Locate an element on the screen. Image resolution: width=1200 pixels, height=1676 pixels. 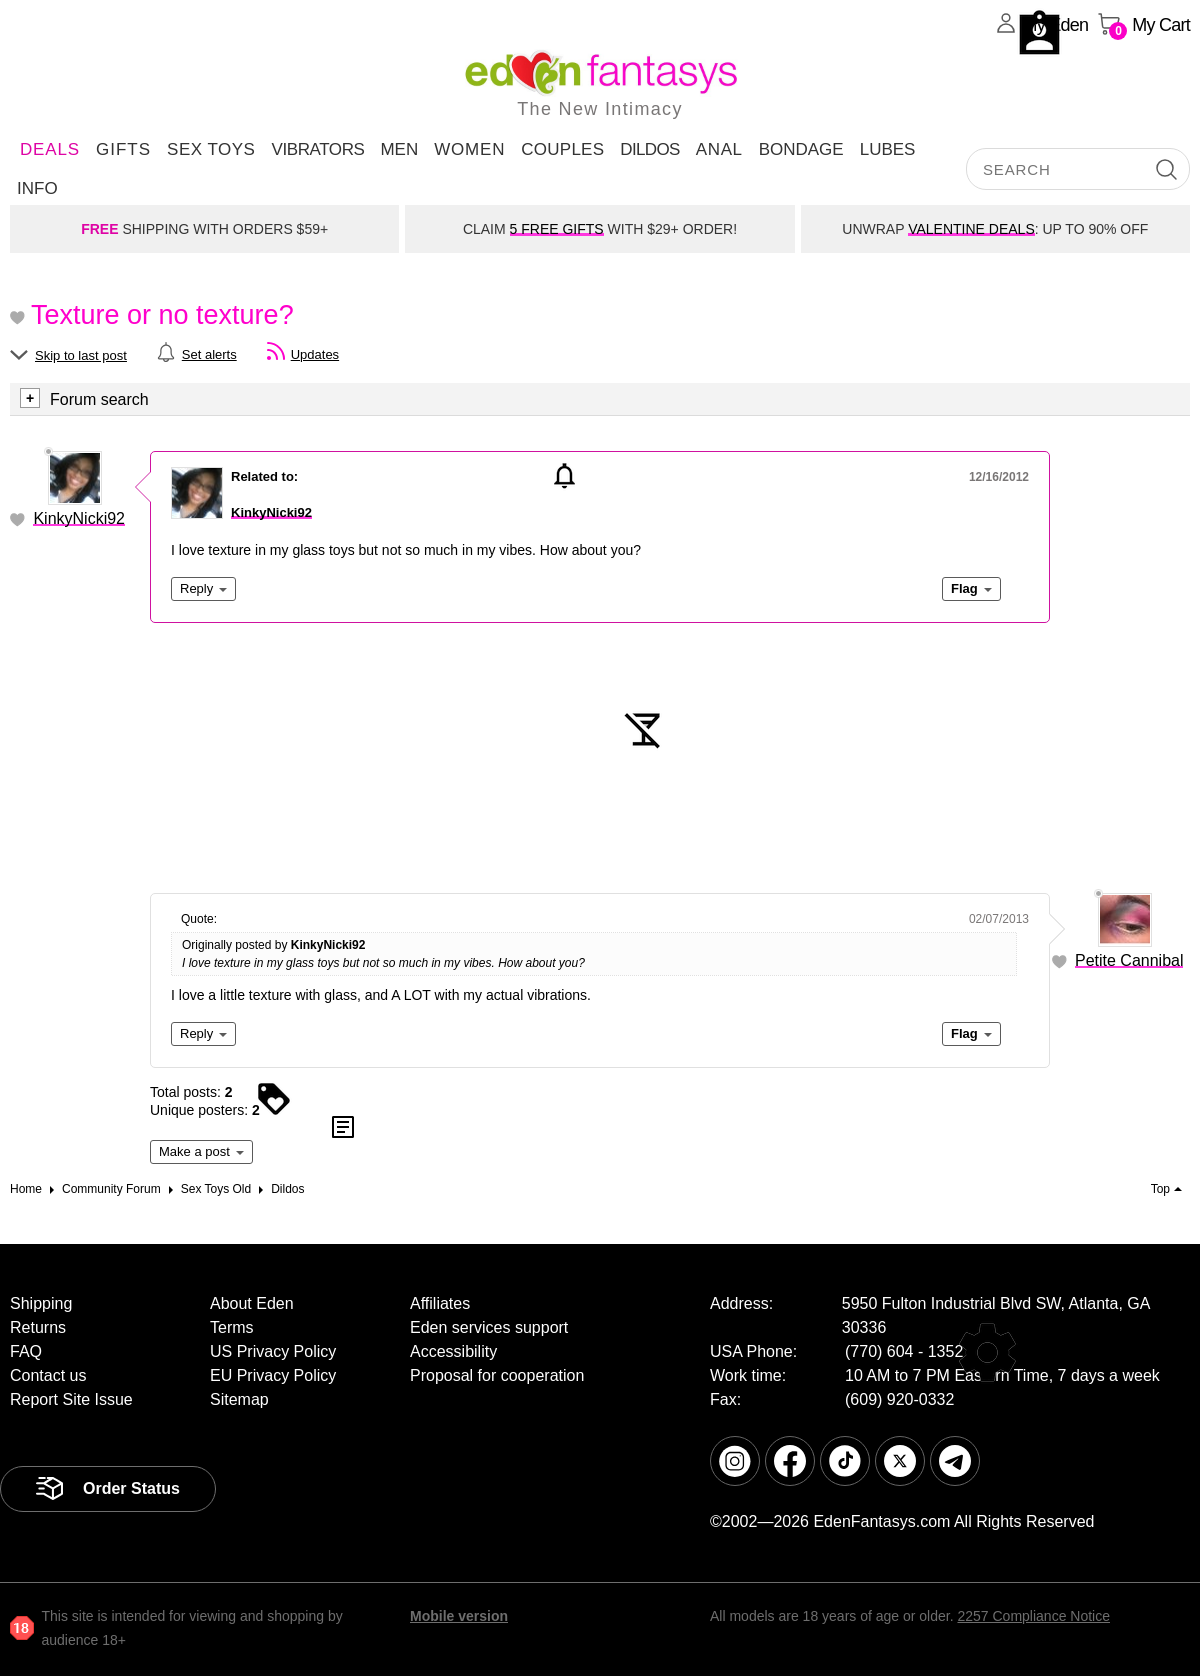
view article or document is located at coordinates (343, 1127).